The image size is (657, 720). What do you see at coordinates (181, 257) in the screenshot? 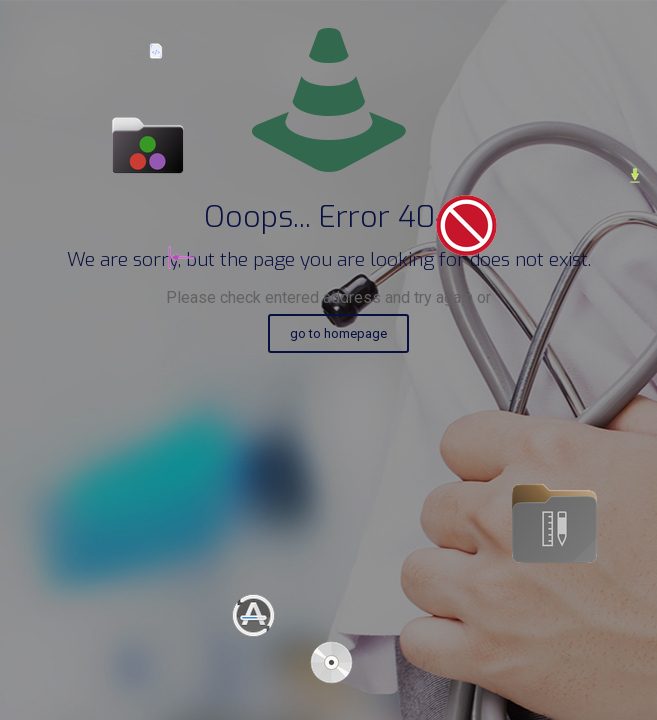
I see `go to the first item in a list or sequence` at bounding box center [181, 257].